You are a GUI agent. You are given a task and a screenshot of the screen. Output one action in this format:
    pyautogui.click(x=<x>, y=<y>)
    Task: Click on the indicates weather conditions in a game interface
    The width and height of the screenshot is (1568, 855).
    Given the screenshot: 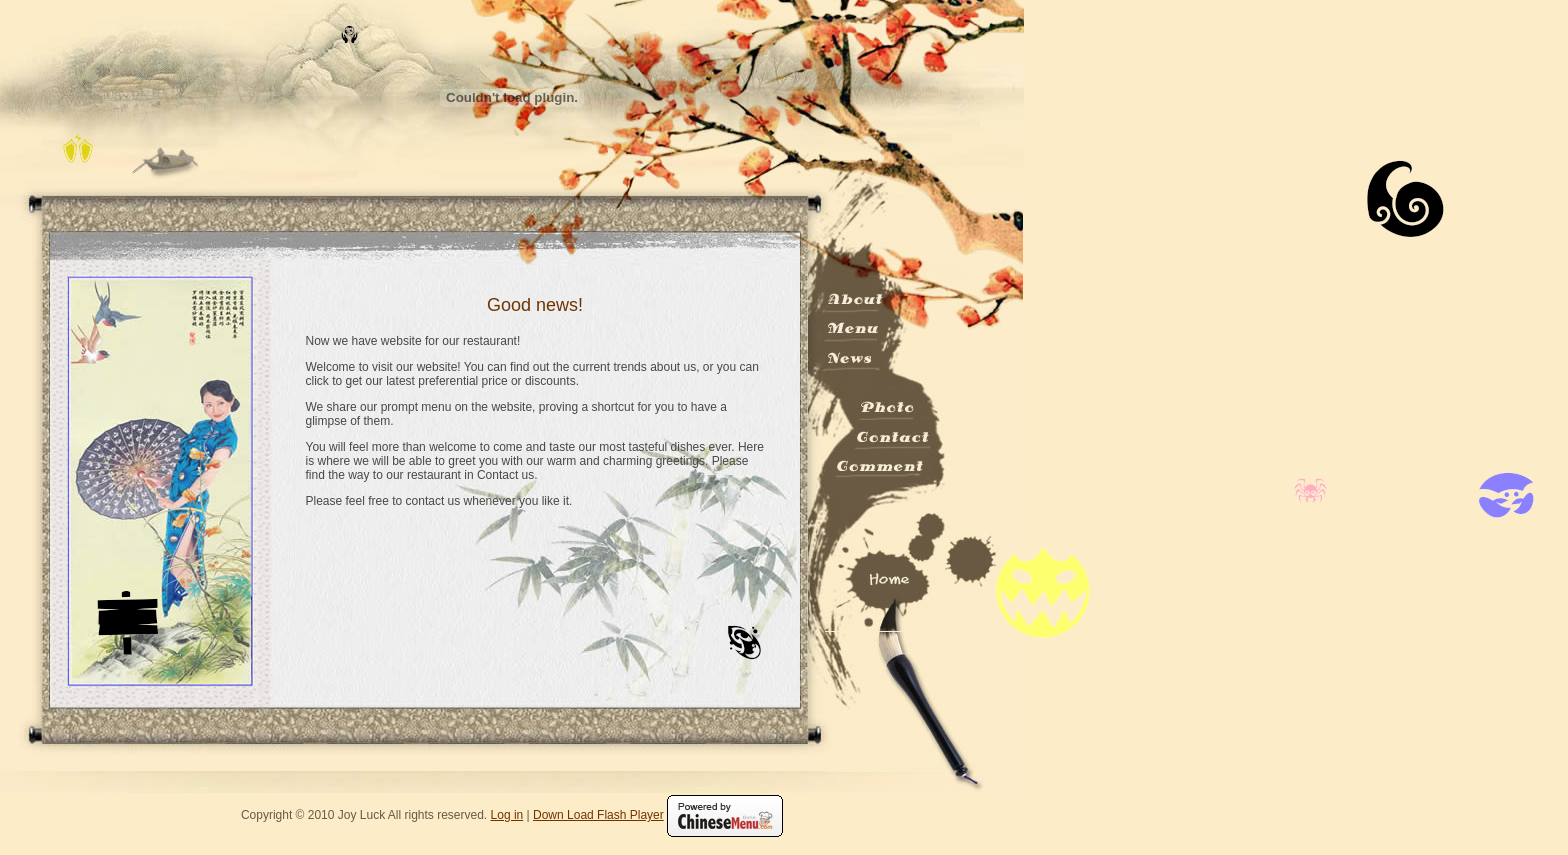 What is the action you would take?
    pyautogui.click(x=1405, y=199)
    